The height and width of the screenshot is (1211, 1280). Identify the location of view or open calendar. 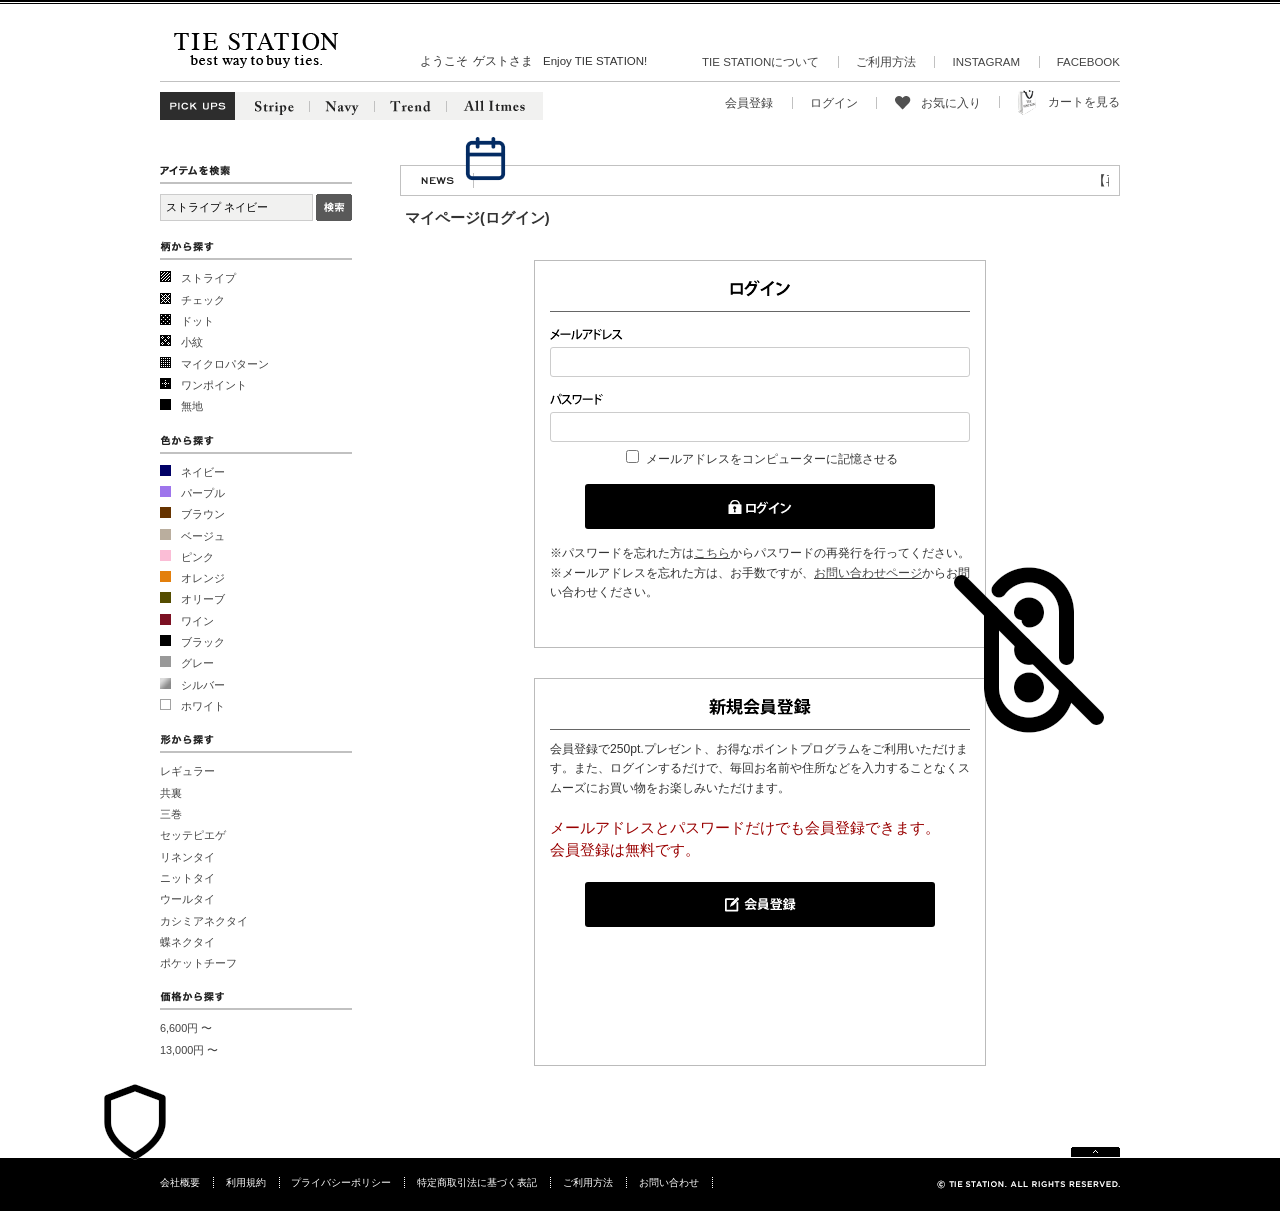
(485, 158).